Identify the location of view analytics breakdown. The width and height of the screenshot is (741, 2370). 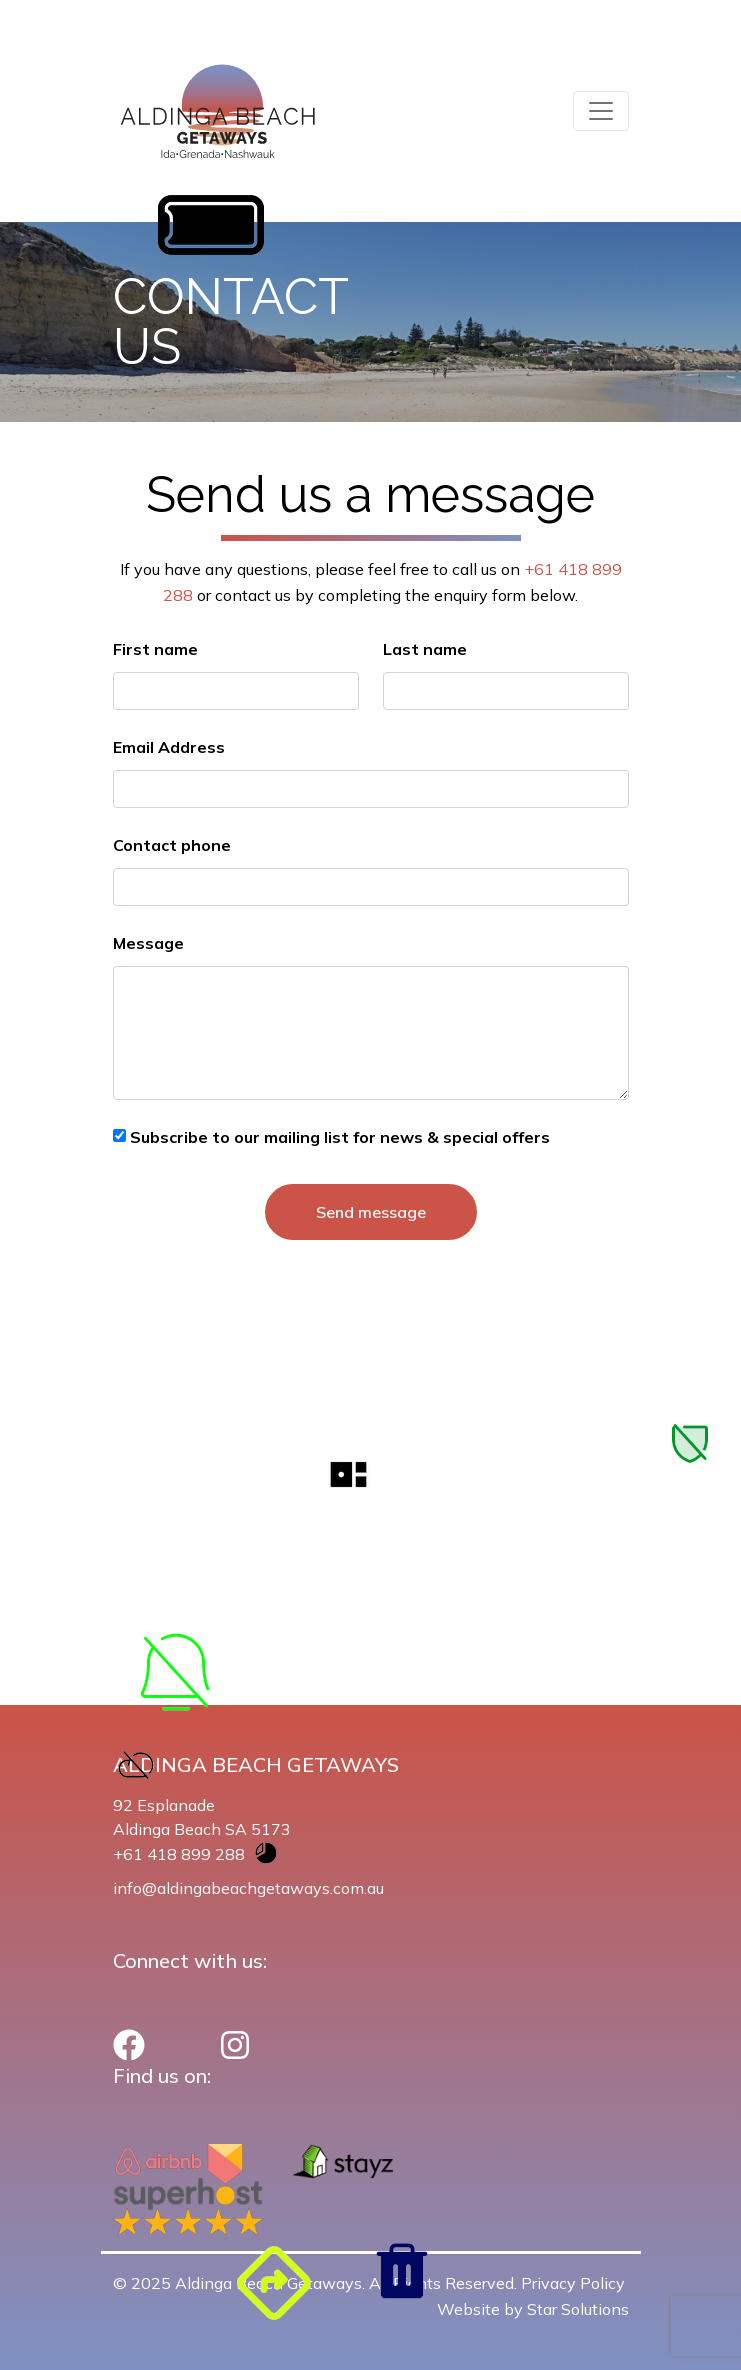
(266, 1853).